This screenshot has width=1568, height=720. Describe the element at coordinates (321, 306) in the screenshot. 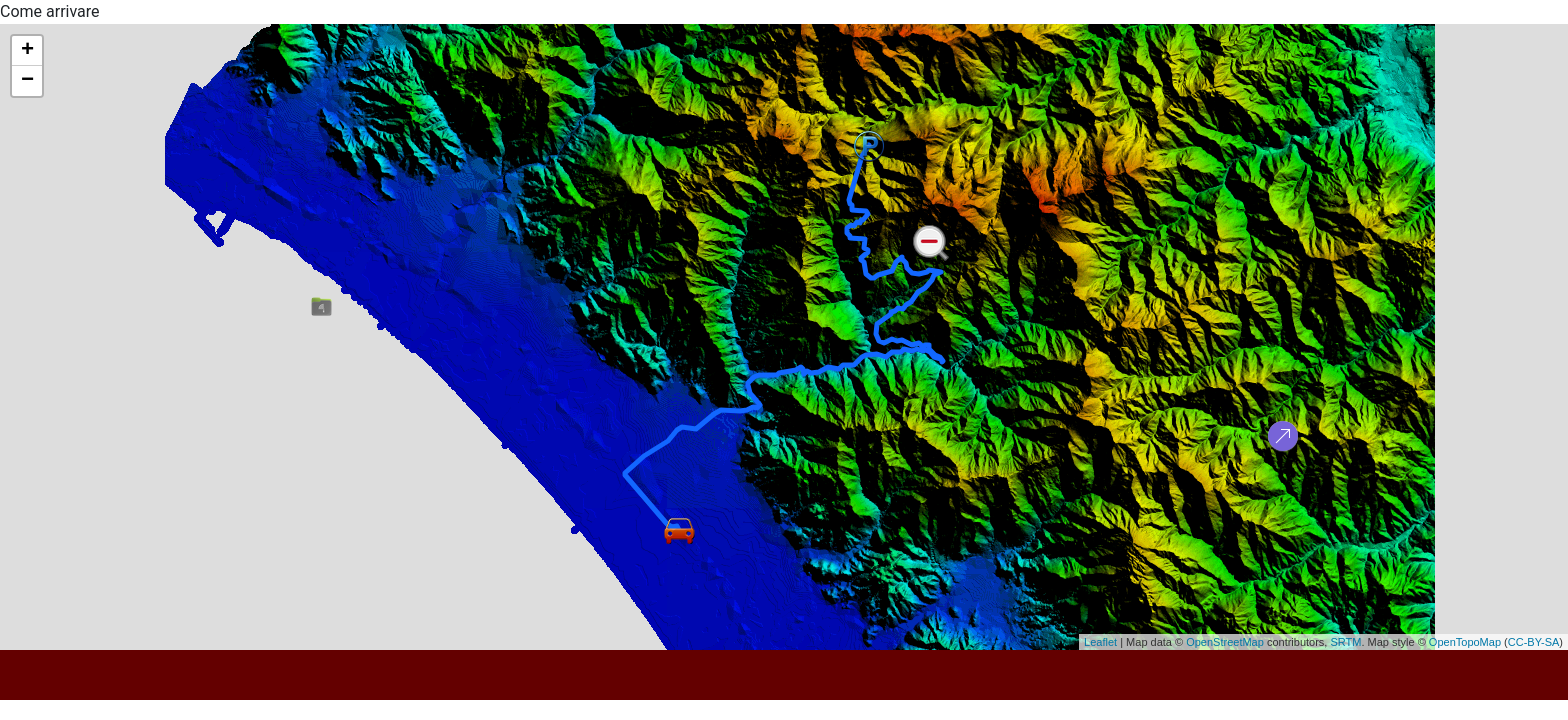

I see `open insync cloud sync folder` at that location.